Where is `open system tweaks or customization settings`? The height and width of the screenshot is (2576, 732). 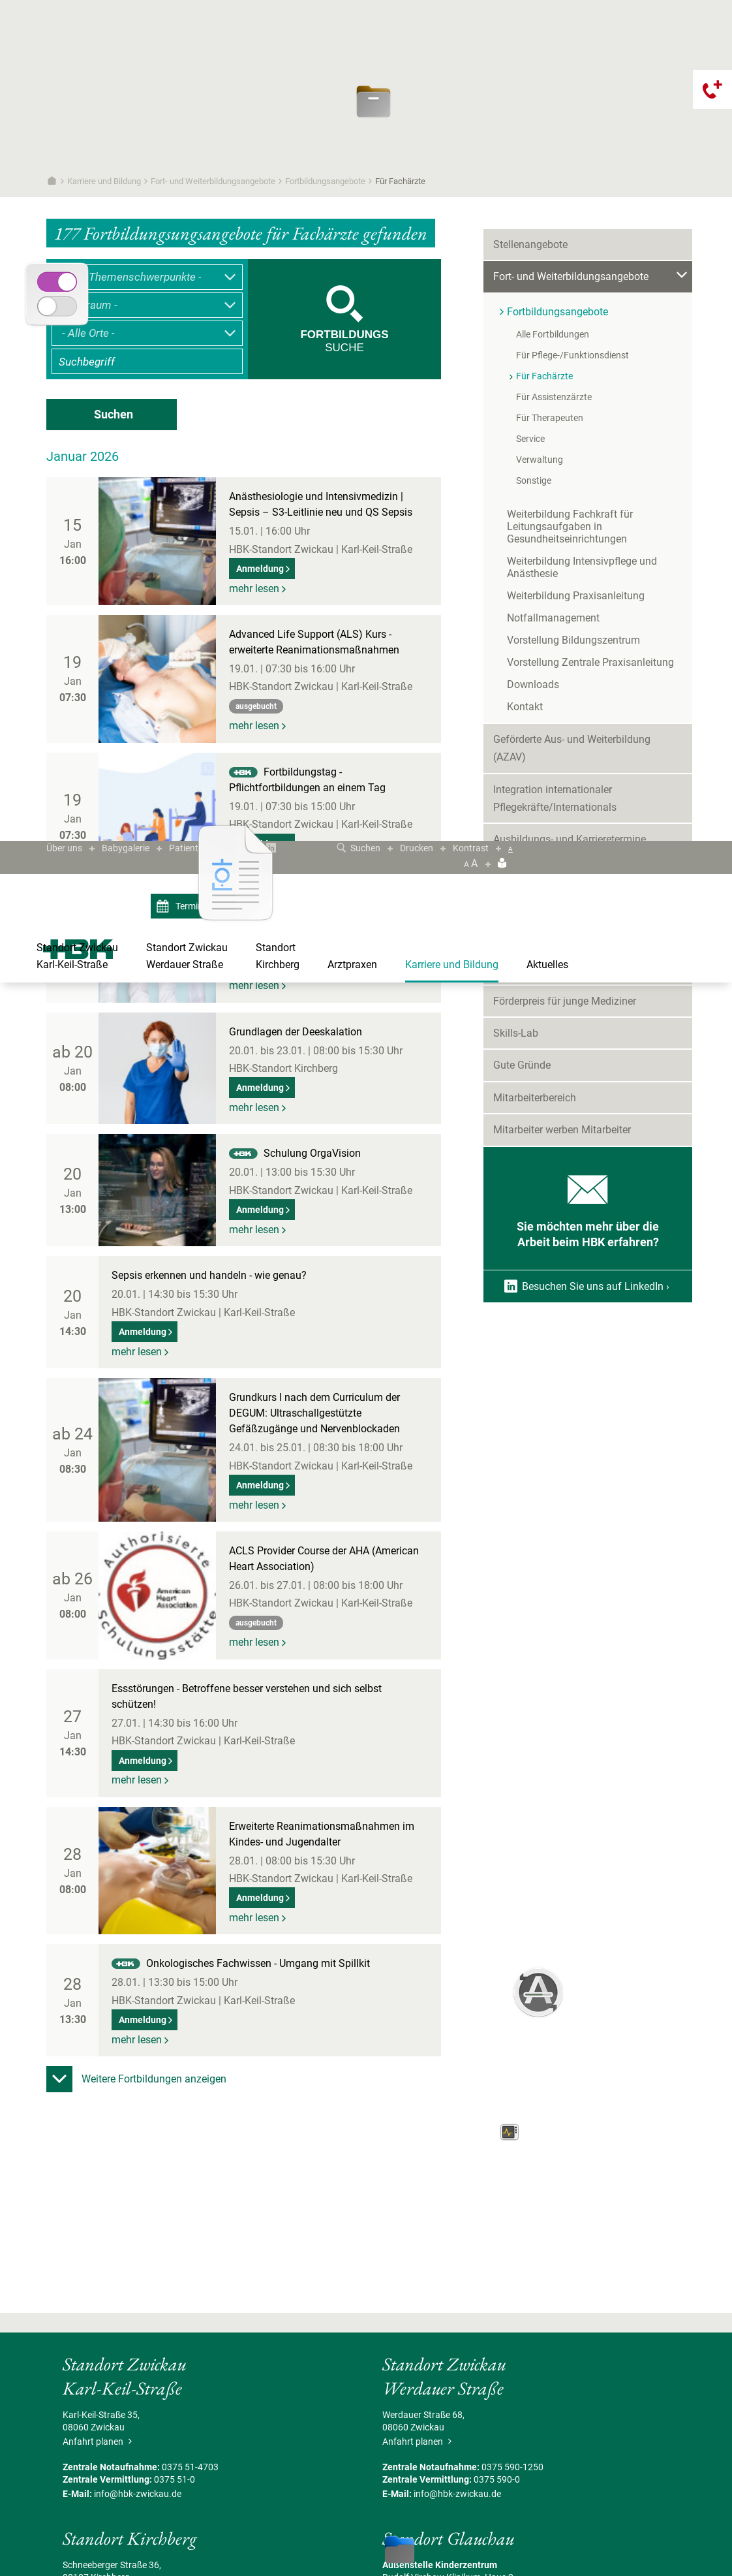 open system tweaks or customization settings is located at coordinates (57, 294).